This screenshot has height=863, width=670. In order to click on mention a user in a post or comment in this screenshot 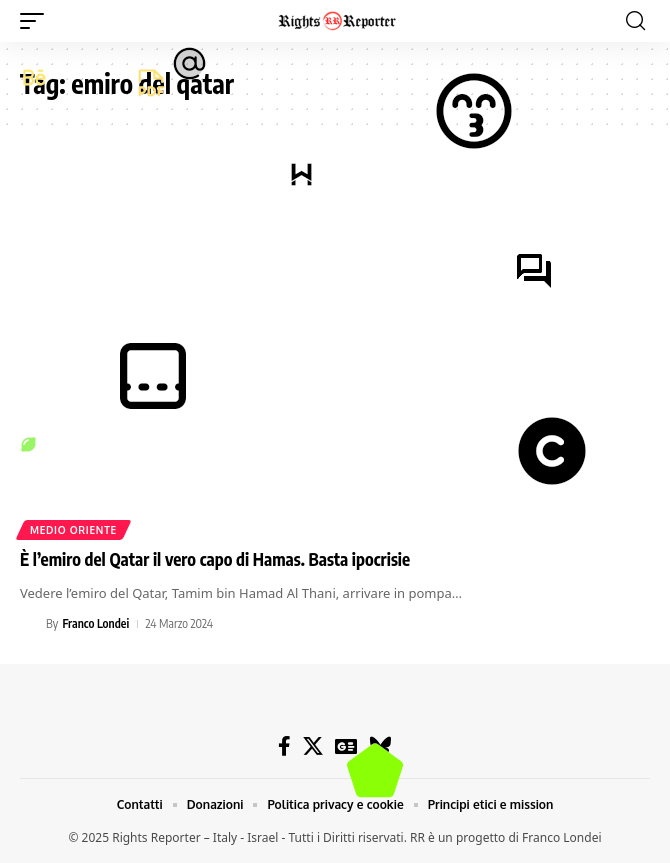, I will do `click(189, 63)`.